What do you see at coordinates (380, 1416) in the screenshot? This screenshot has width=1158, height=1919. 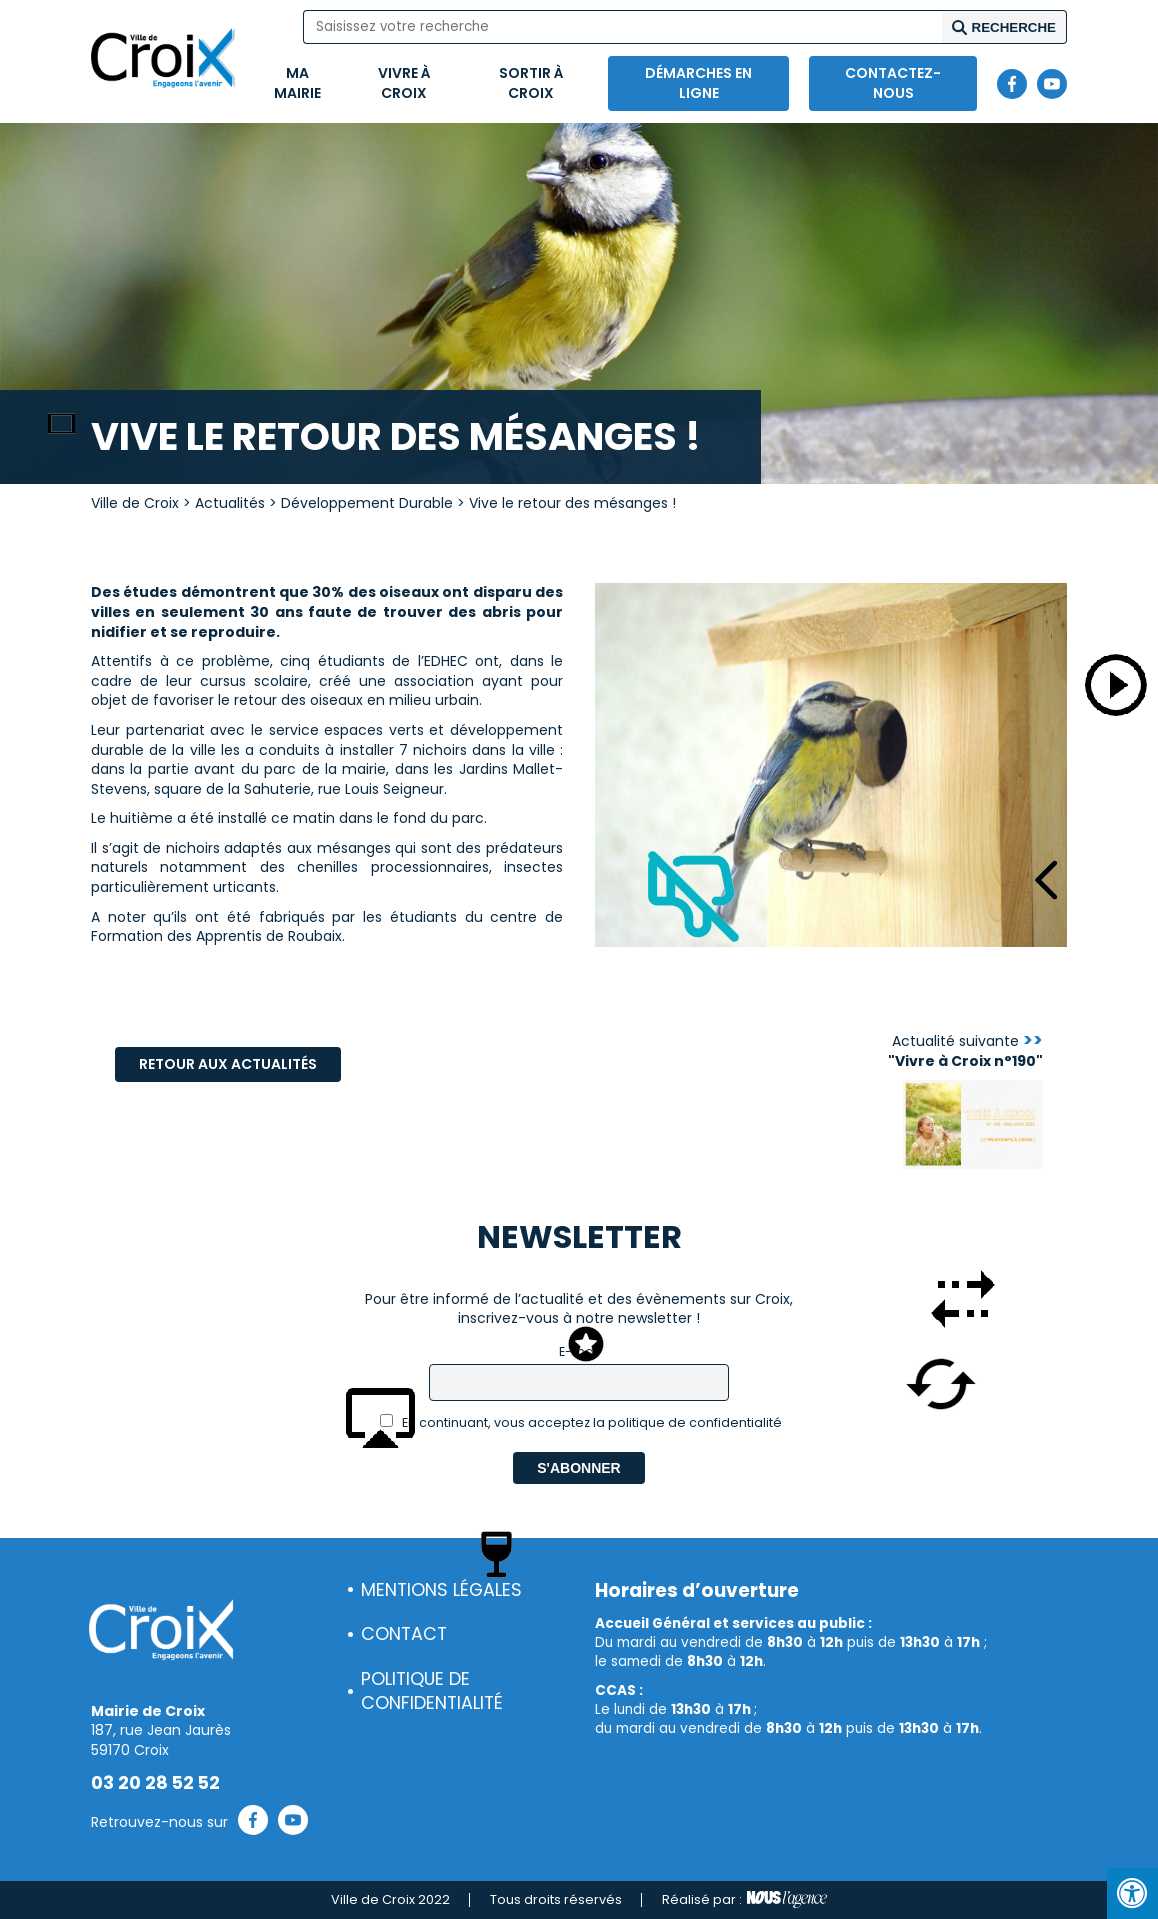 I see `stream content to an external display` at bounding box center [380, 1416].